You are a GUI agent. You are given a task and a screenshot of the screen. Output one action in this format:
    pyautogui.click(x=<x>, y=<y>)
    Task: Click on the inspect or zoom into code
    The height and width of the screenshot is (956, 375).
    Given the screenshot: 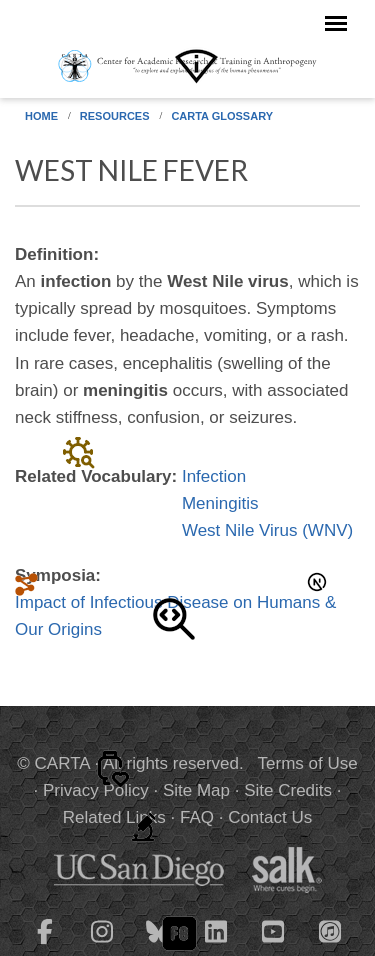 What is the action you would take?
    pyautogui.click(x=174, y=619)
    